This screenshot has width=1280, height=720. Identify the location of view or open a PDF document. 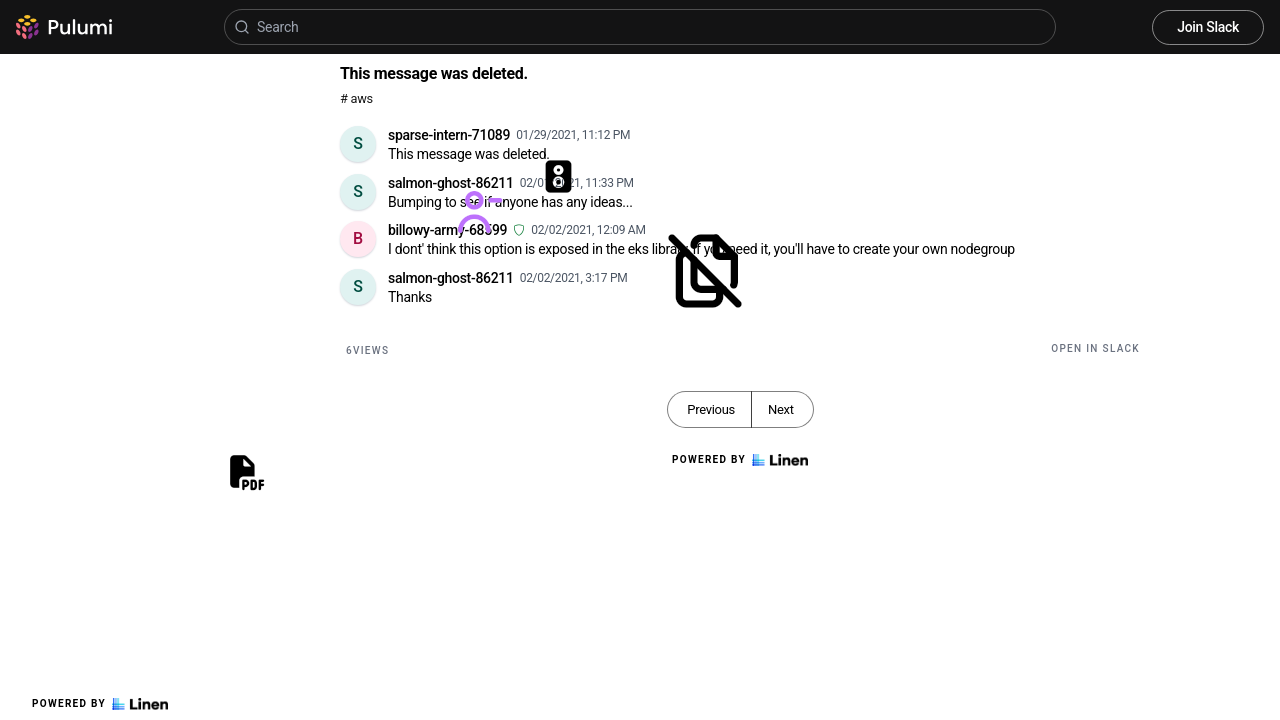
(246, 471).